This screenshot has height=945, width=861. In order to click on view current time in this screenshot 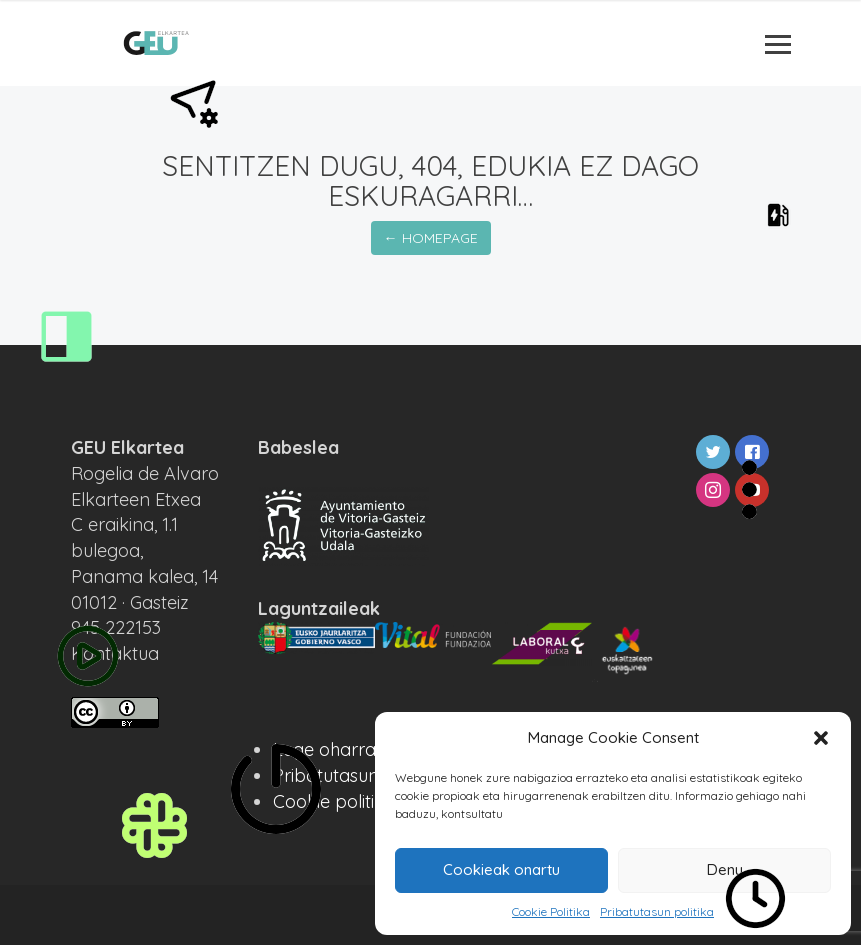, I will do `click(755, 898)`.